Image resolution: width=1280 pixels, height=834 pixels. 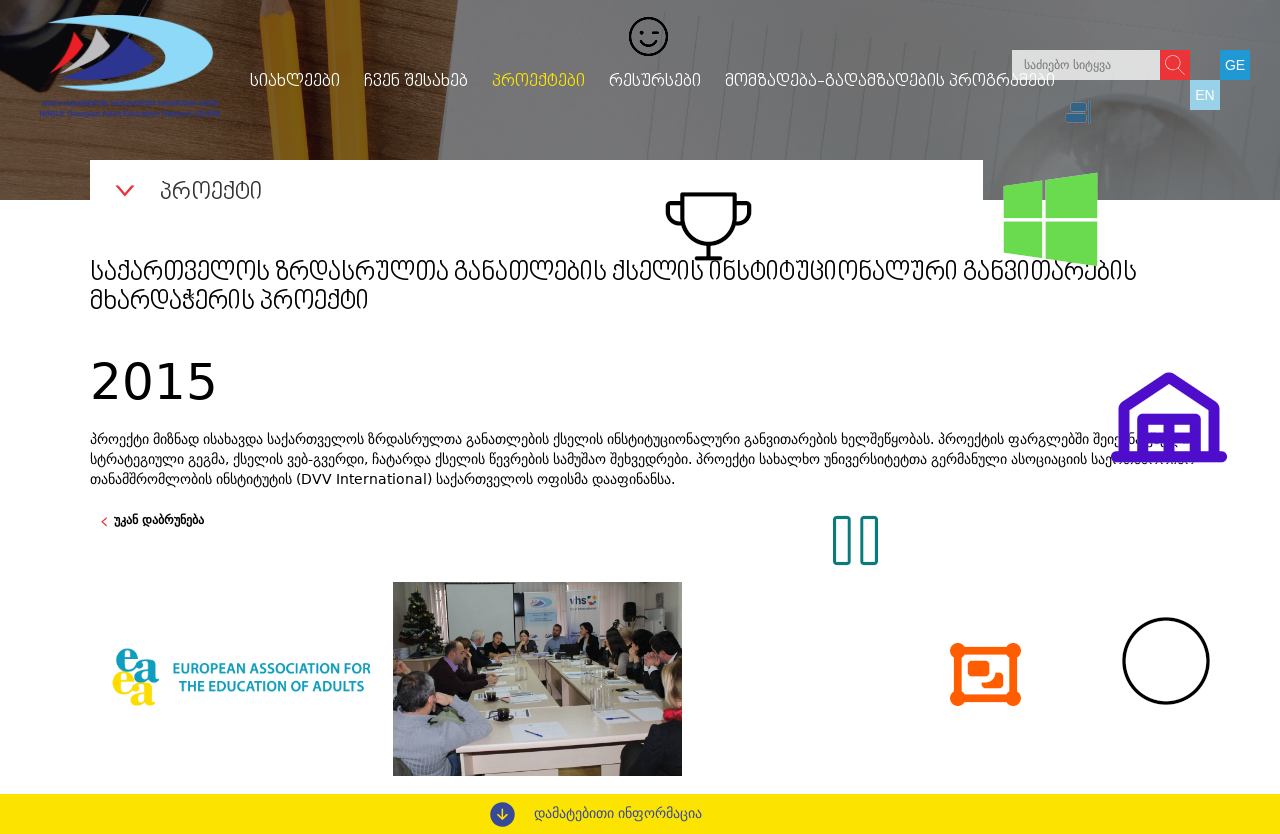 What do you see at coordinates (708, 223) in the screenshot?
I see `view achievements or awards` at bounding box center [708, 223].